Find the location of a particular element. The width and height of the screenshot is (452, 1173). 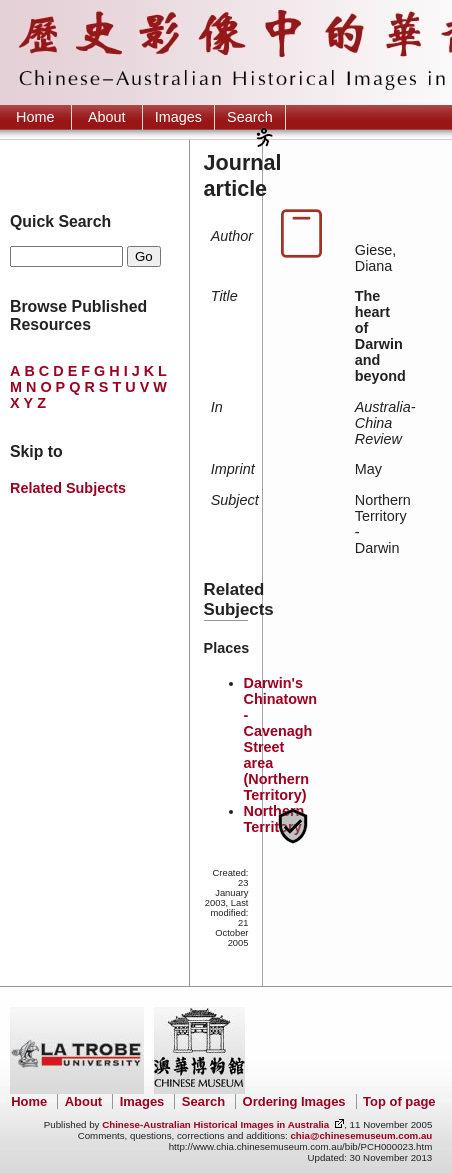

indicates a verified or trusted user account is located at coordinates (293, 826).